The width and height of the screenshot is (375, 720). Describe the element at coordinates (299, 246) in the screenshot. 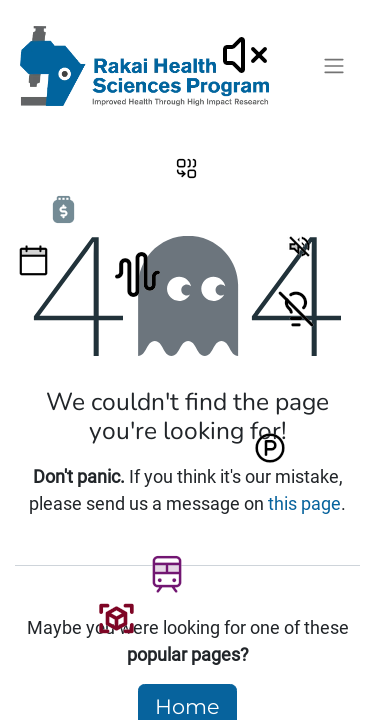

I see `mute audio or sound` at that location.